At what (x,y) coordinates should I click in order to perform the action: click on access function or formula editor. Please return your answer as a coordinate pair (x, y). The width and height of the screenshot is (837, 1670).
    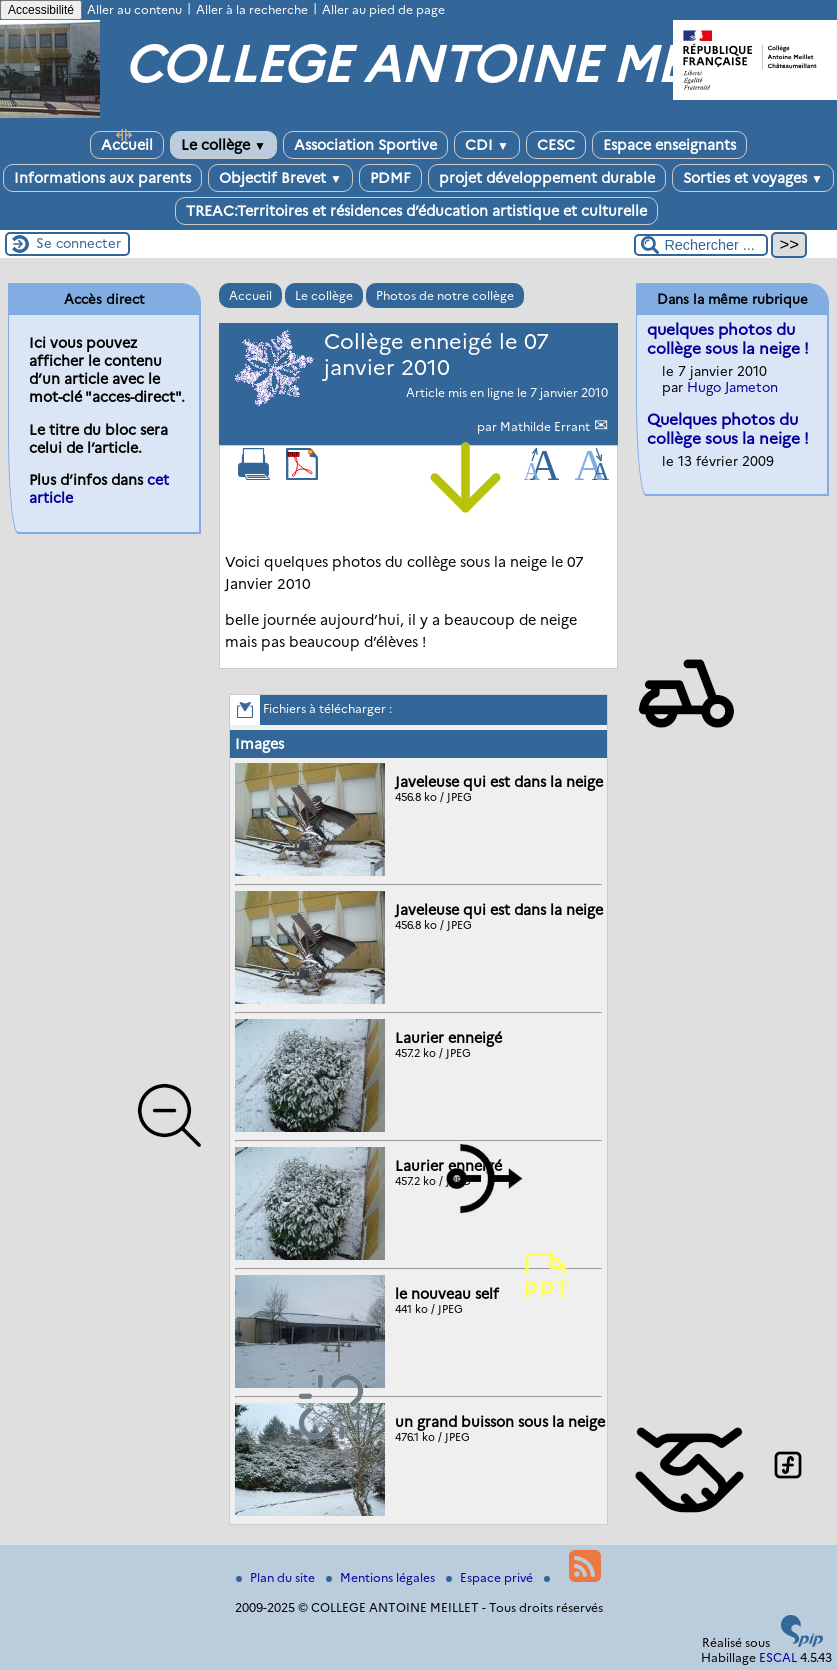
    Looking at the image, I should click on (788, 1465).